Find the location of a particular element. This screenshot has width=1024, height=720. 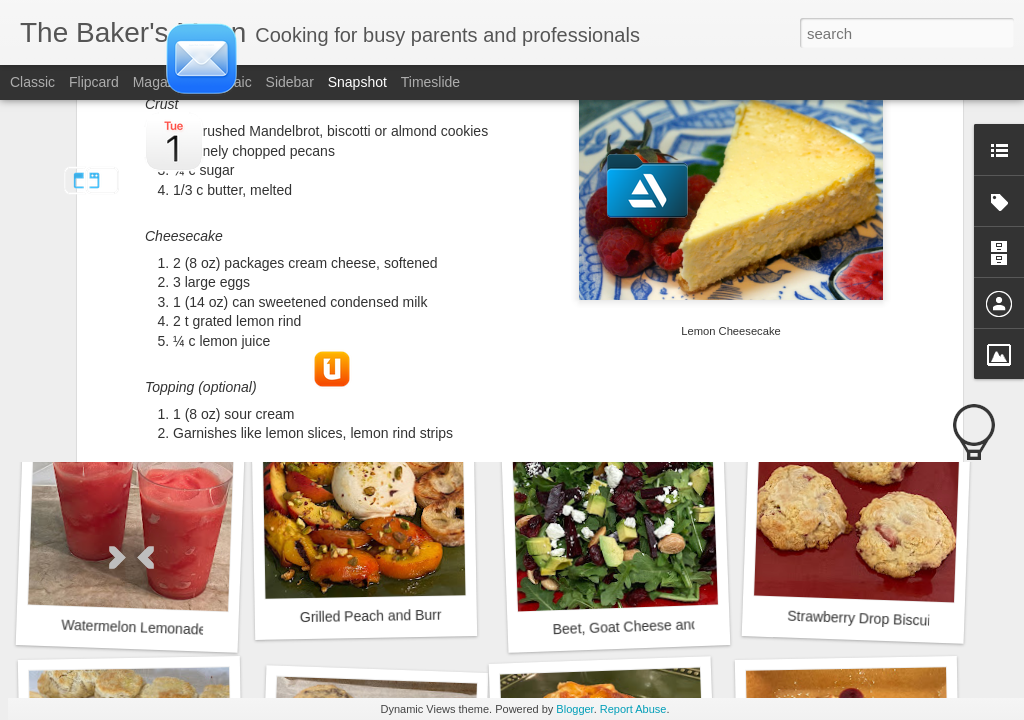

open the calendar app is located at coordinates (174, 142).